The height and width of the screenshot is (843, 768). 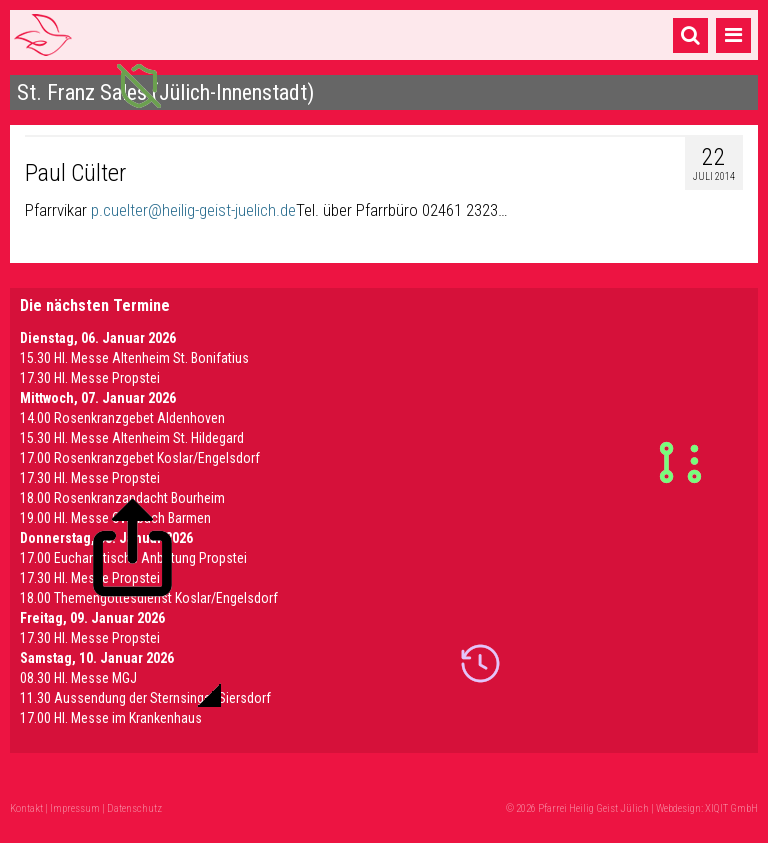 I want to click on create a draft pull request, so click(x=680, y=462).